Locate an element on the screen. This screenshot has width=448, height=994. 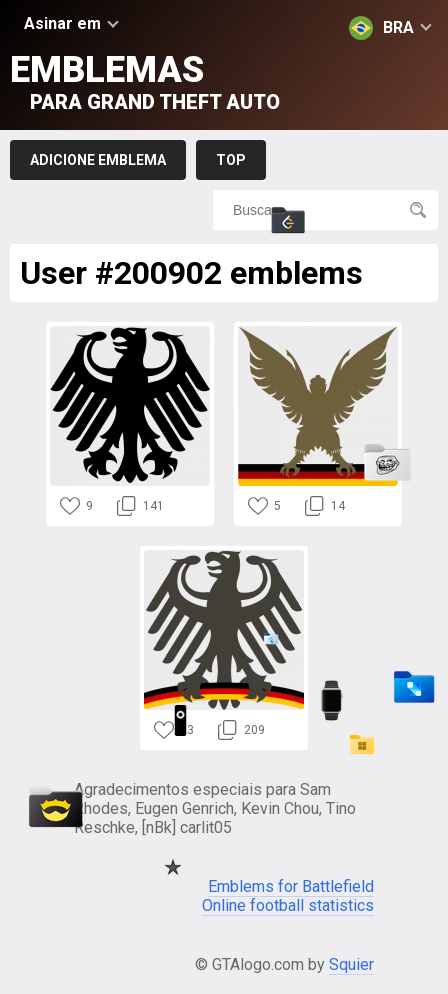
open your leetcode practice files folder is located at coordinates (288, 221).